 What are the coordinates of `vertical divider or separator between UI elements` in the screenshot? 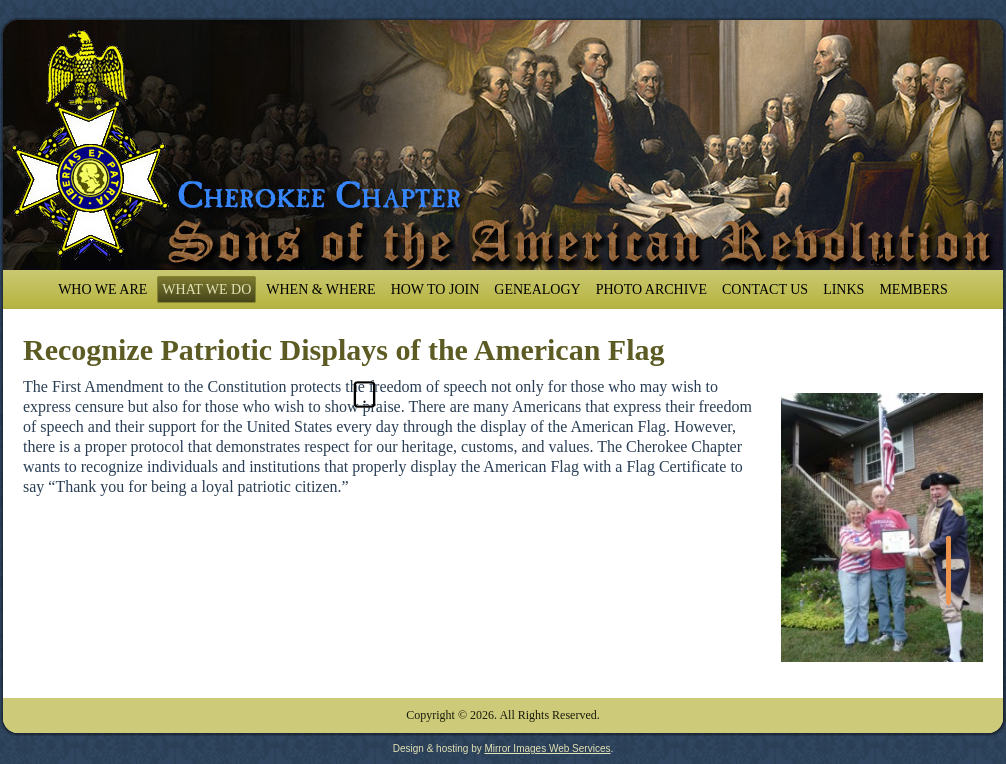 It's located at (948, 570).